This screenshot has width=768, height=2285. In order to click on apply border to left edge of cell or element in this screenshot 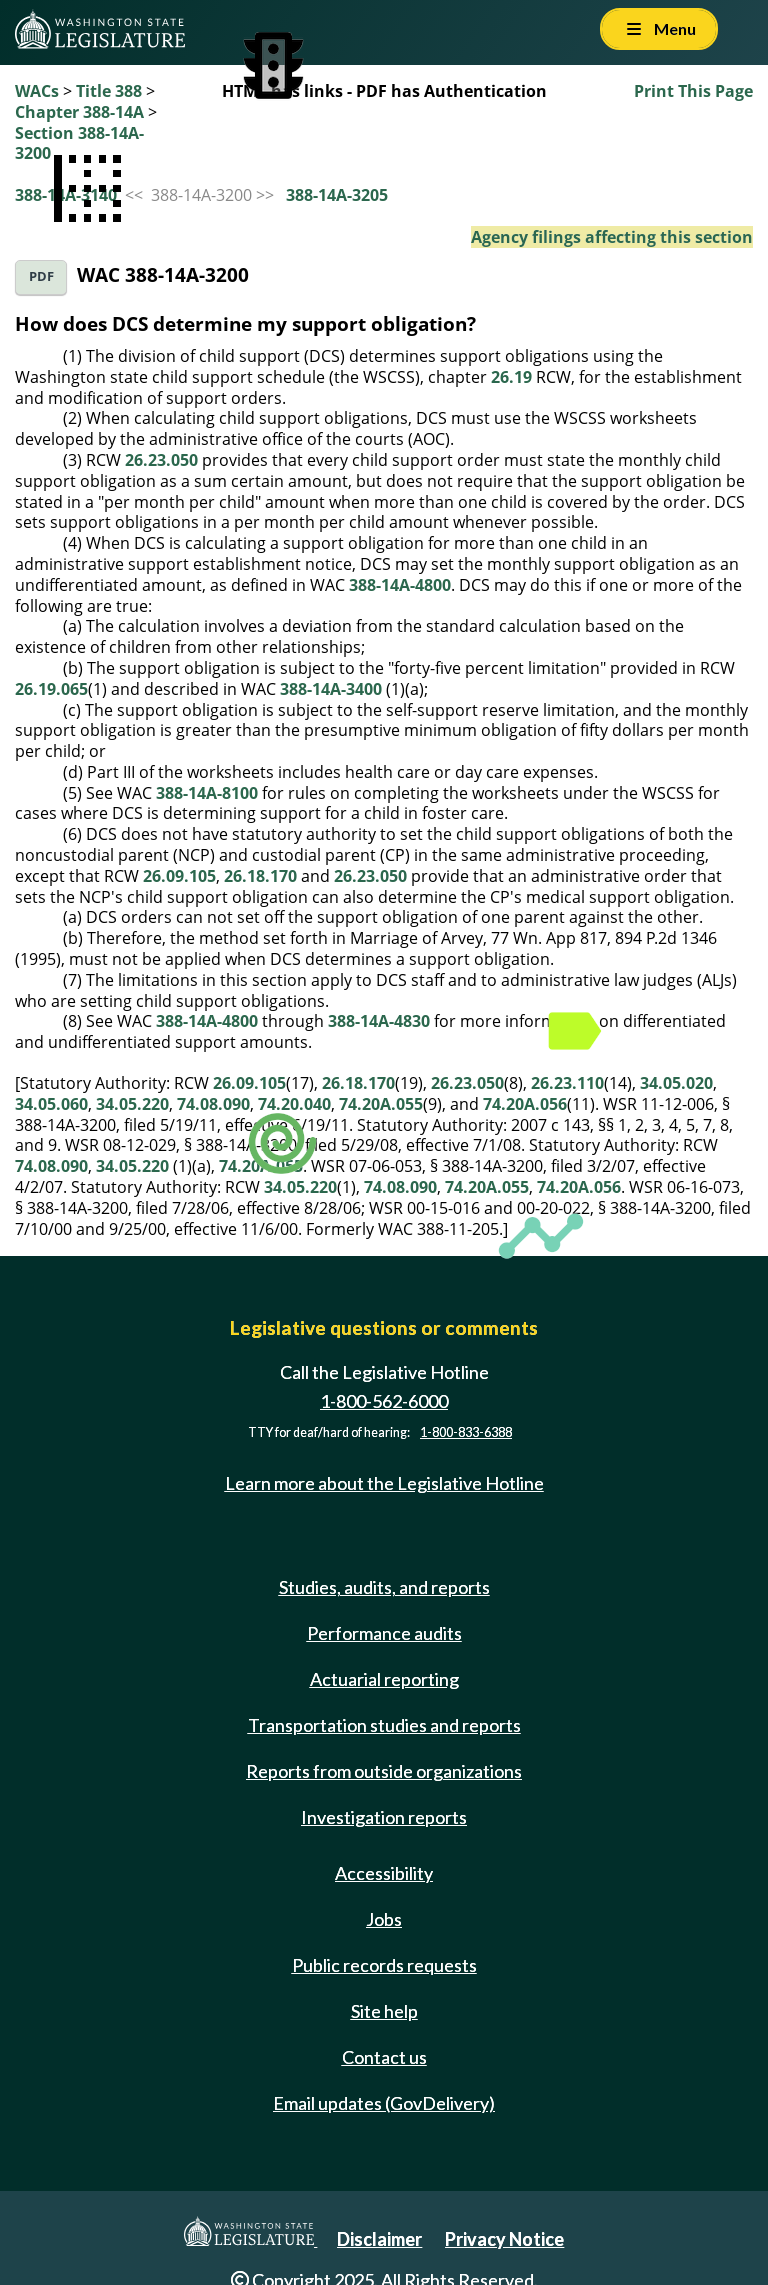, I will do `click(87, 188)`.